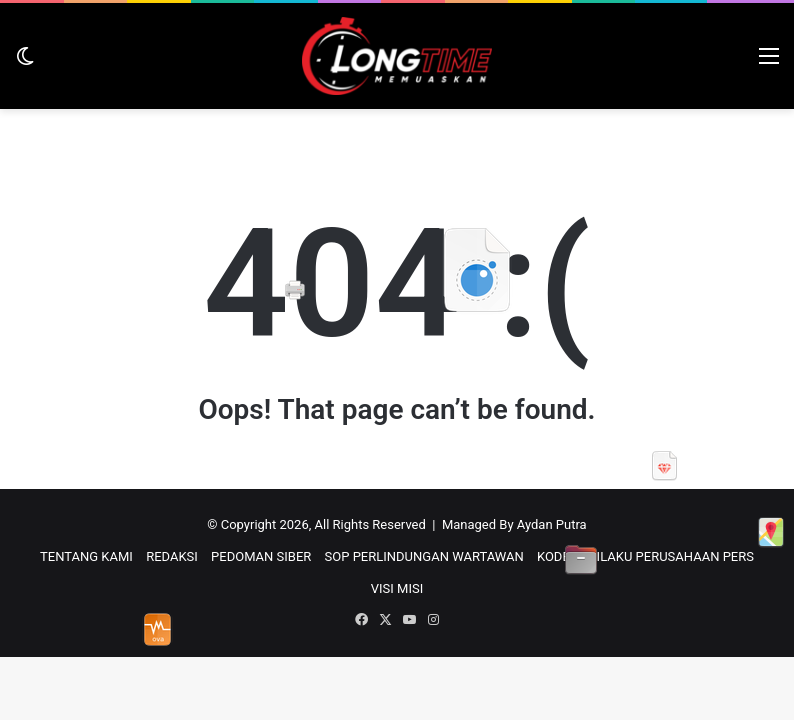  What do you see at coordinates (771, 532) in the screenshot?
I see `a geo+json geographic data file` at bounding box center [771, 532].